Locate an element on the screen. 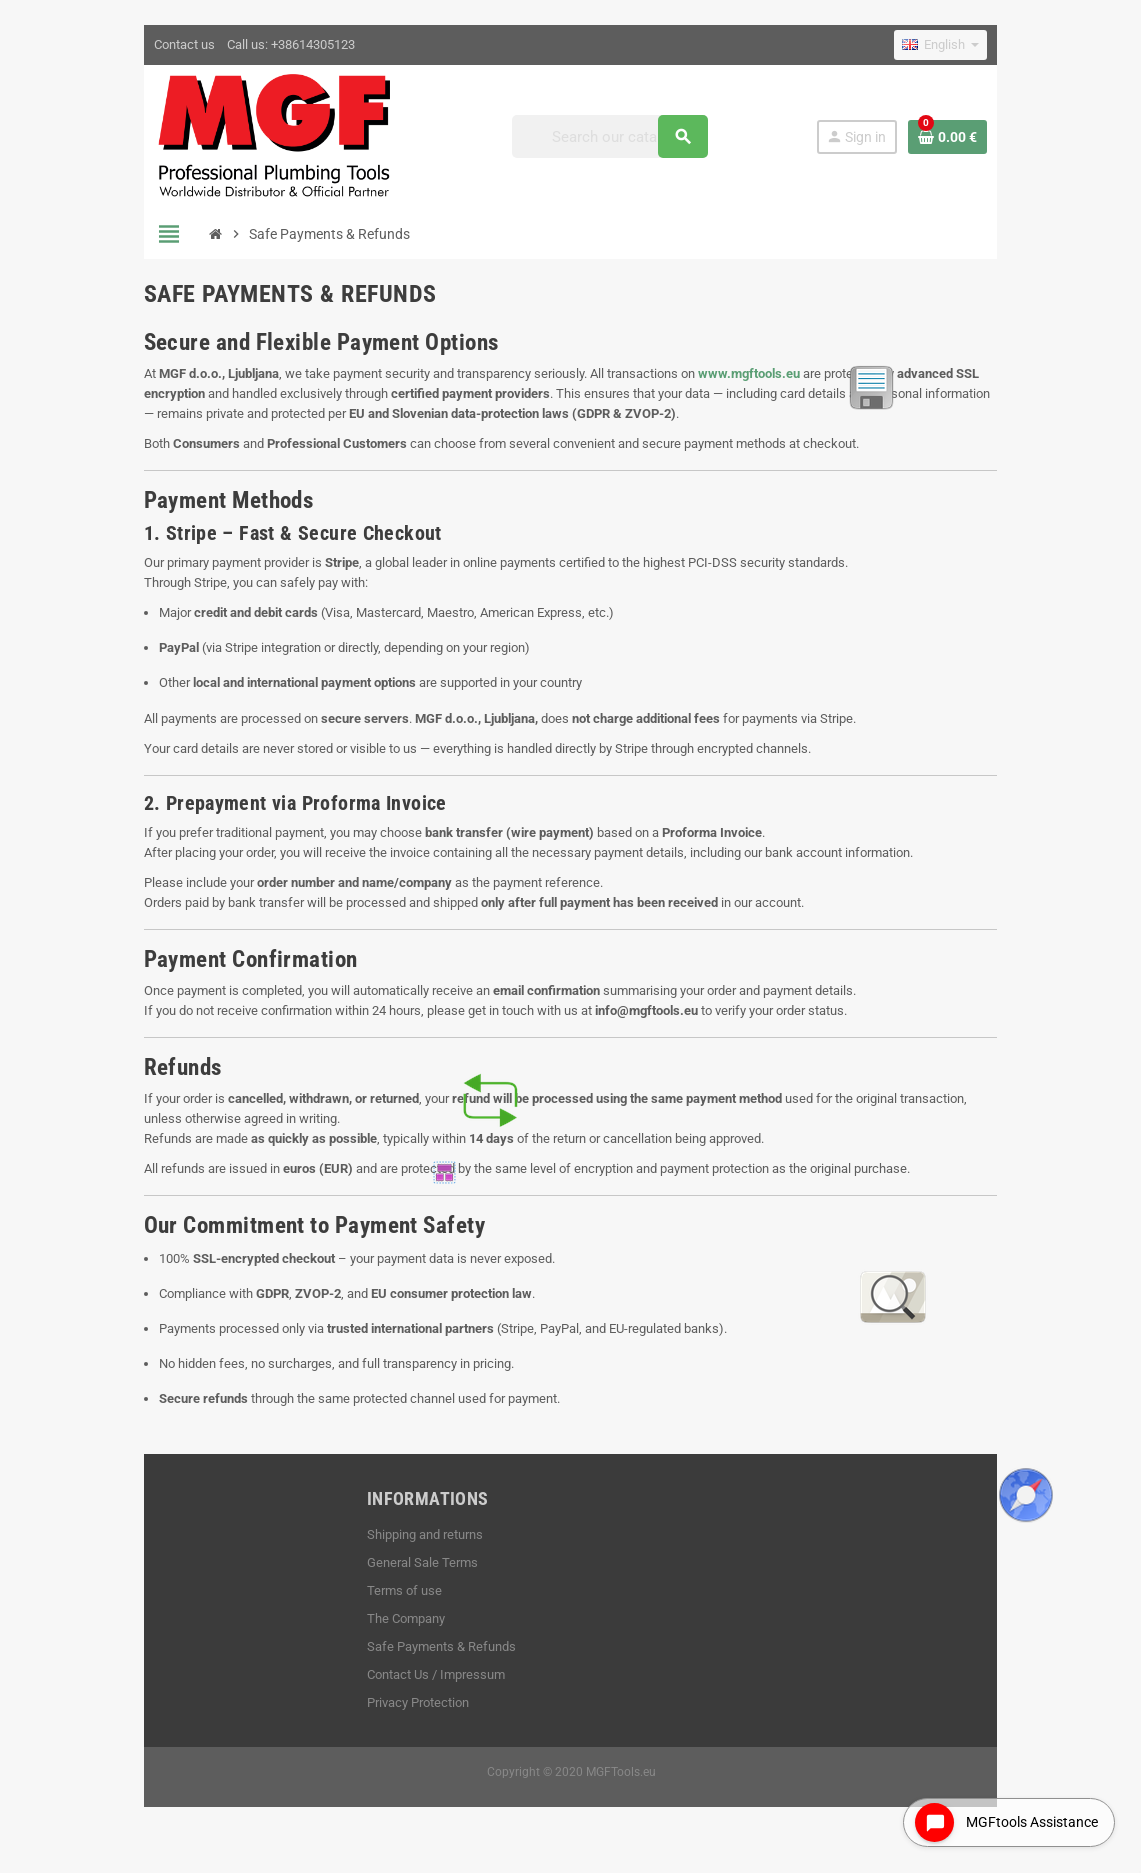 The image size is (1141, 1873). save the current file or document is located at coordinates (871, 387).